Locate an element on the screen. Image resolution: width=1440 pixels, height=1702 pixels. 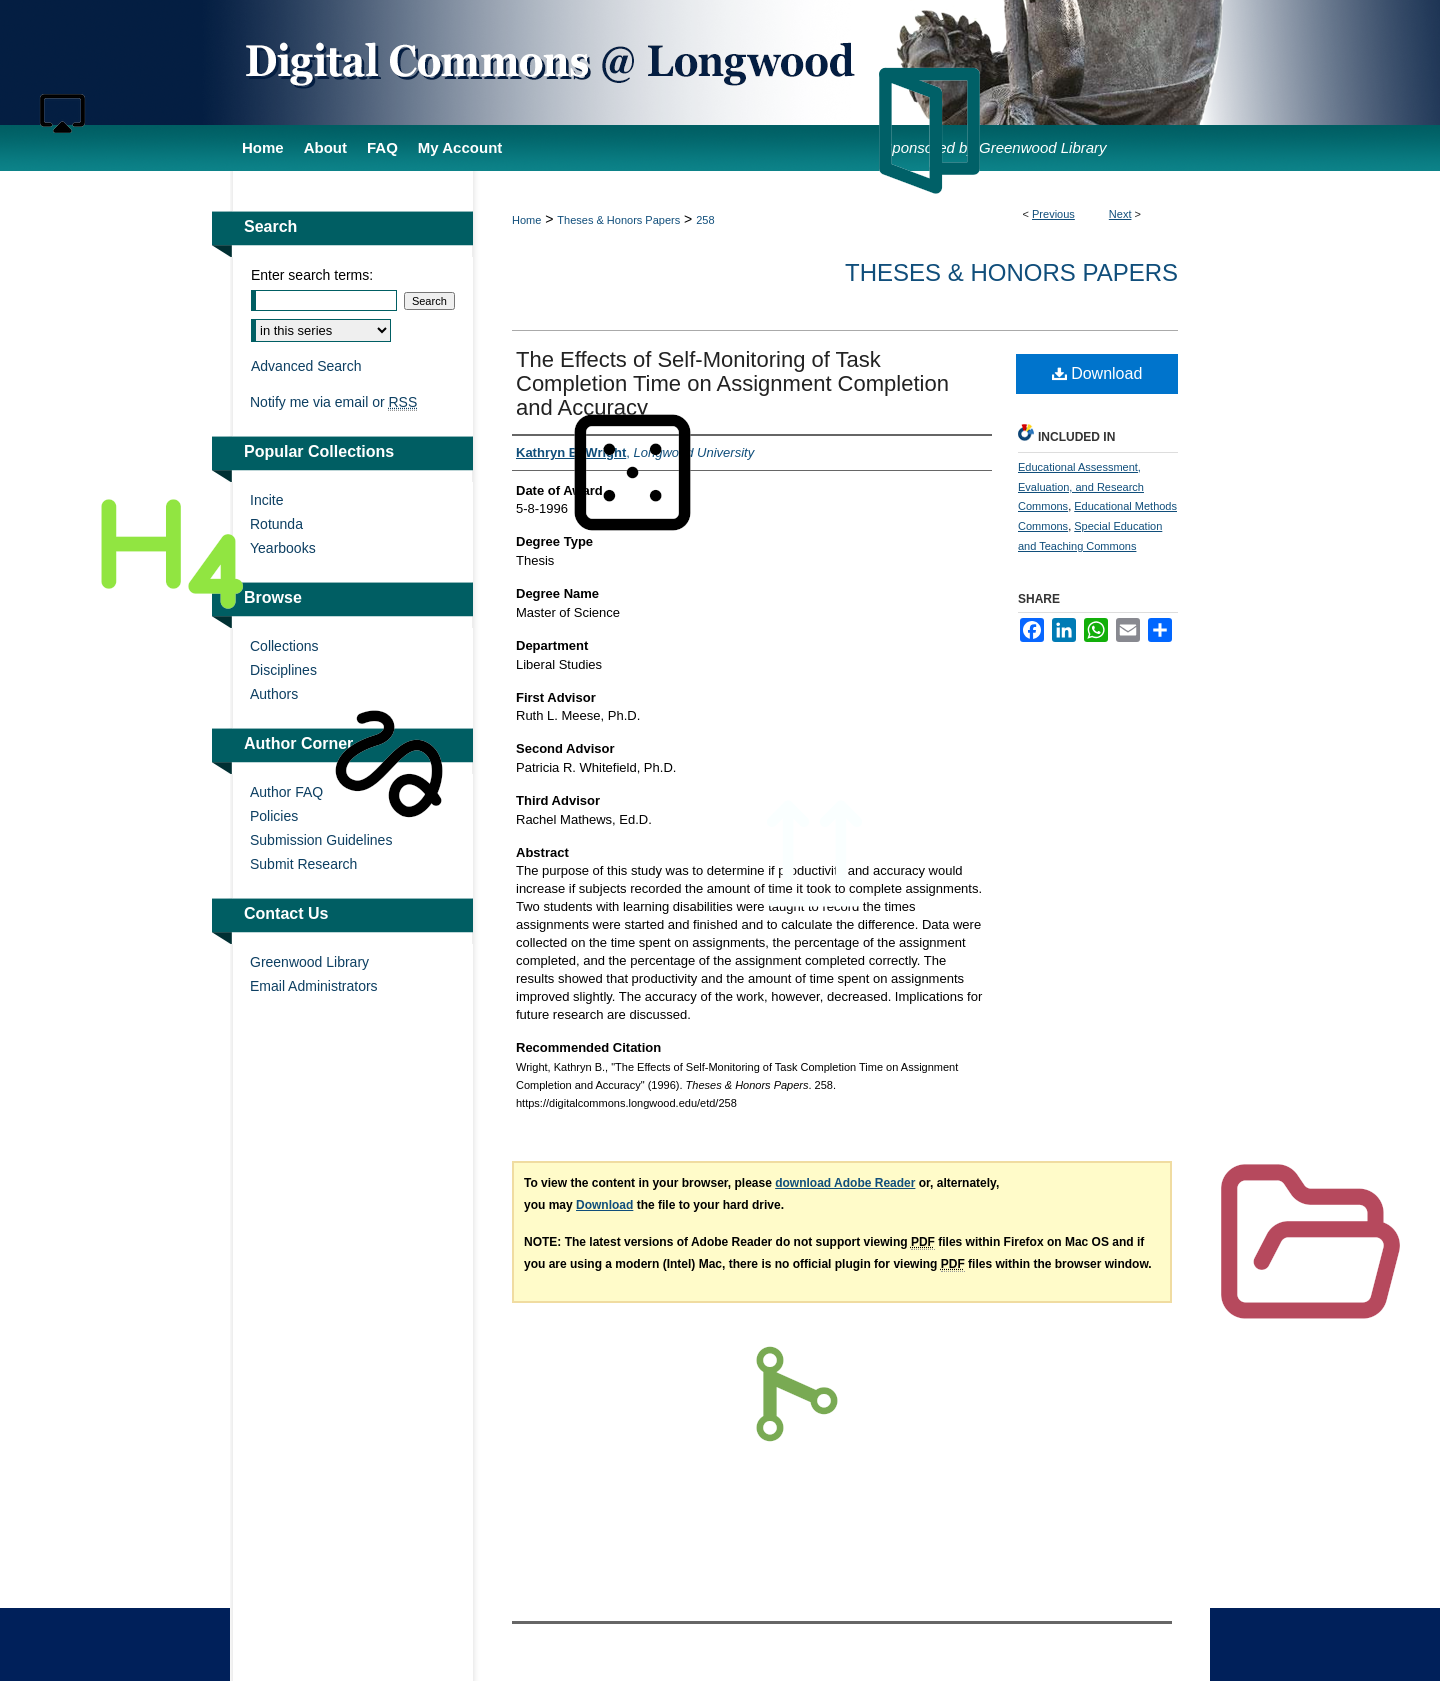
switch to dual-screen or split view mode is located at coordinates (929, 124).